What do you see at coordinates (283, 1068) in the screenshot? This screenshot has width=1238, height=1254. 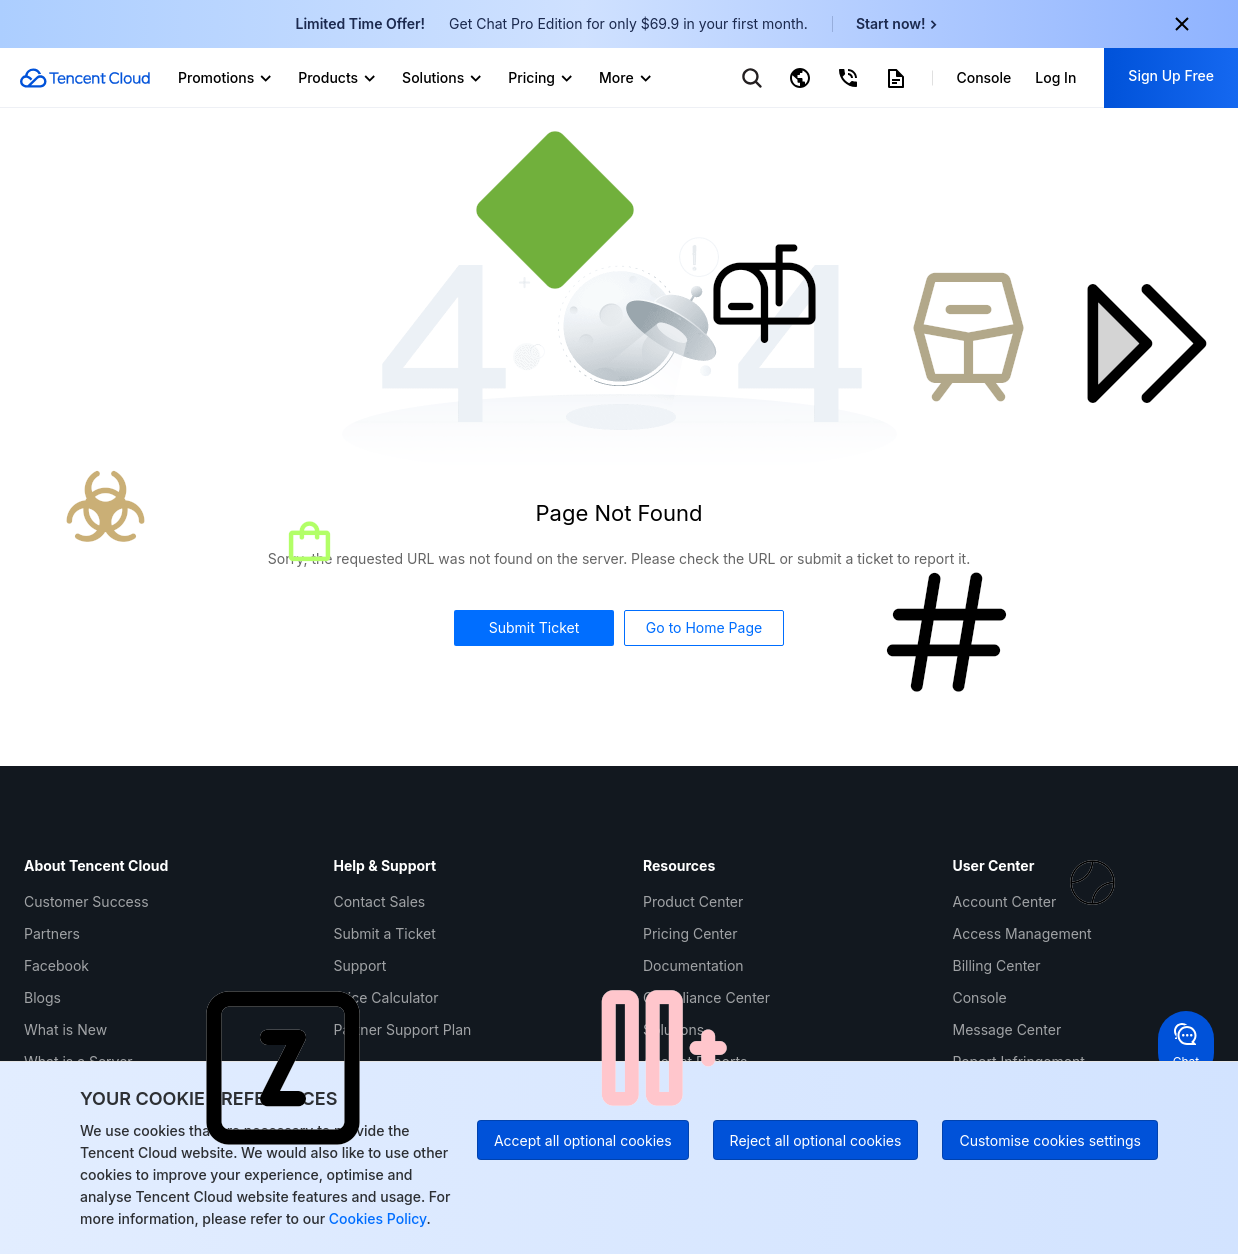 I see `alphabetical sorting option (Z)` at bounding box center [283, 1068].